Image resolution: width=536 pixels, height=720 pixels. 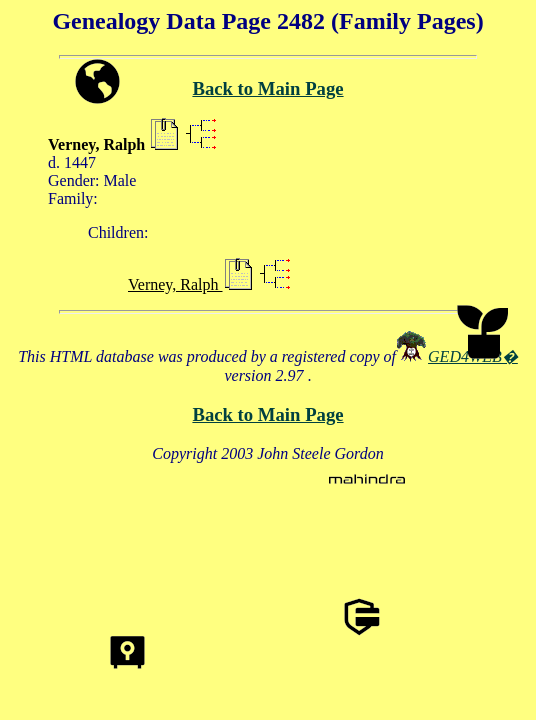 What do you see at coordinates (97, 81) in the screenshot?
I see `view global or worldwide settings` at bounding box center [97, 81].